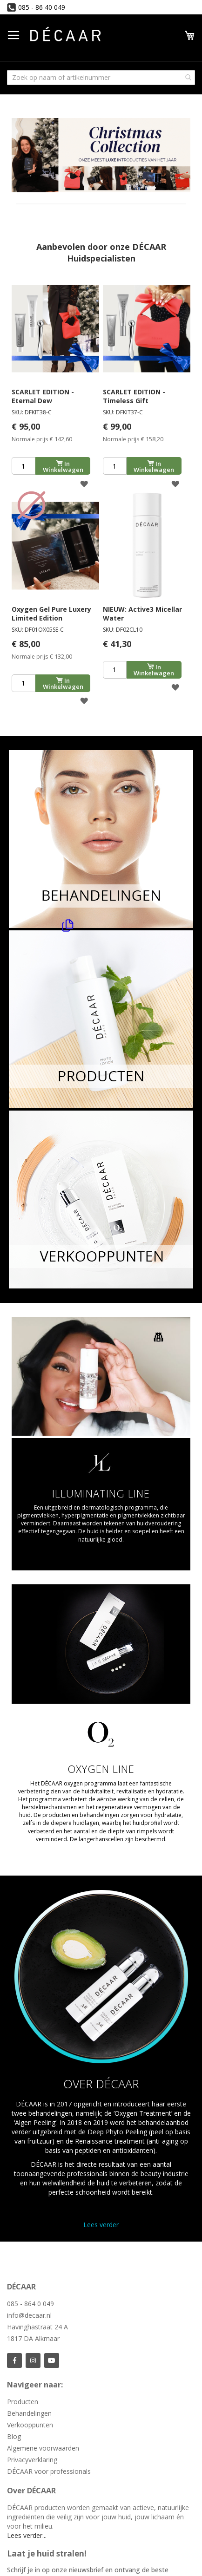 Image resolution: width=202 pixels, height=2576 pixels. Describe the element at coordinates (67, 925) in the screenshot. I see `view multiple files or documents` at that location.